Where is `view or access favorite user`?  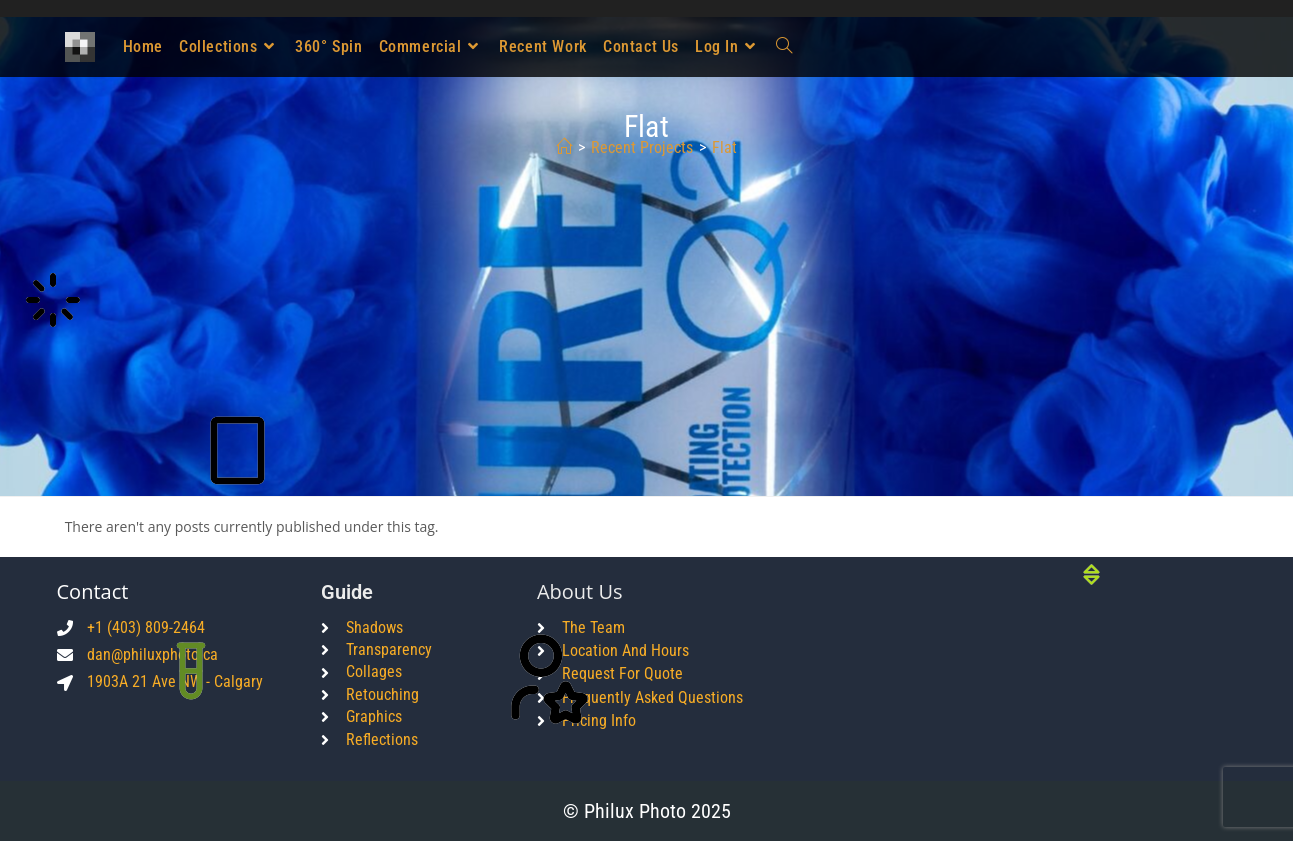
view or access favorite user is located at coordinates (541, 677).